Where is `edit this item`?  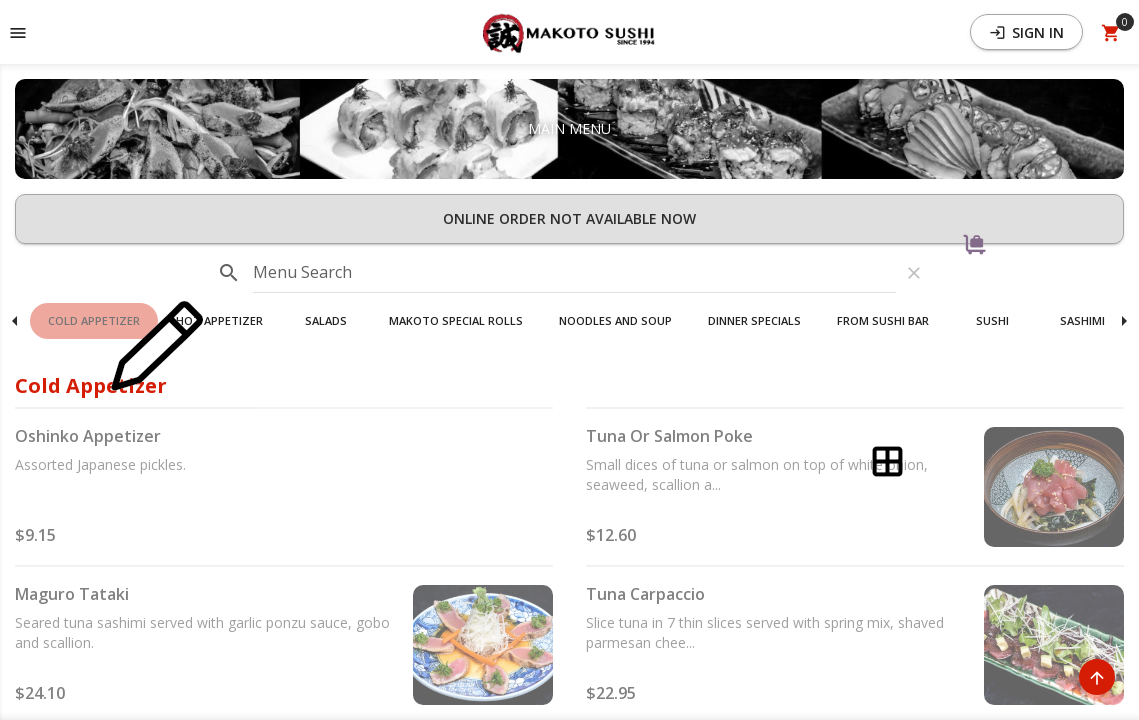 edit this item is located at coordinates (156, 345).